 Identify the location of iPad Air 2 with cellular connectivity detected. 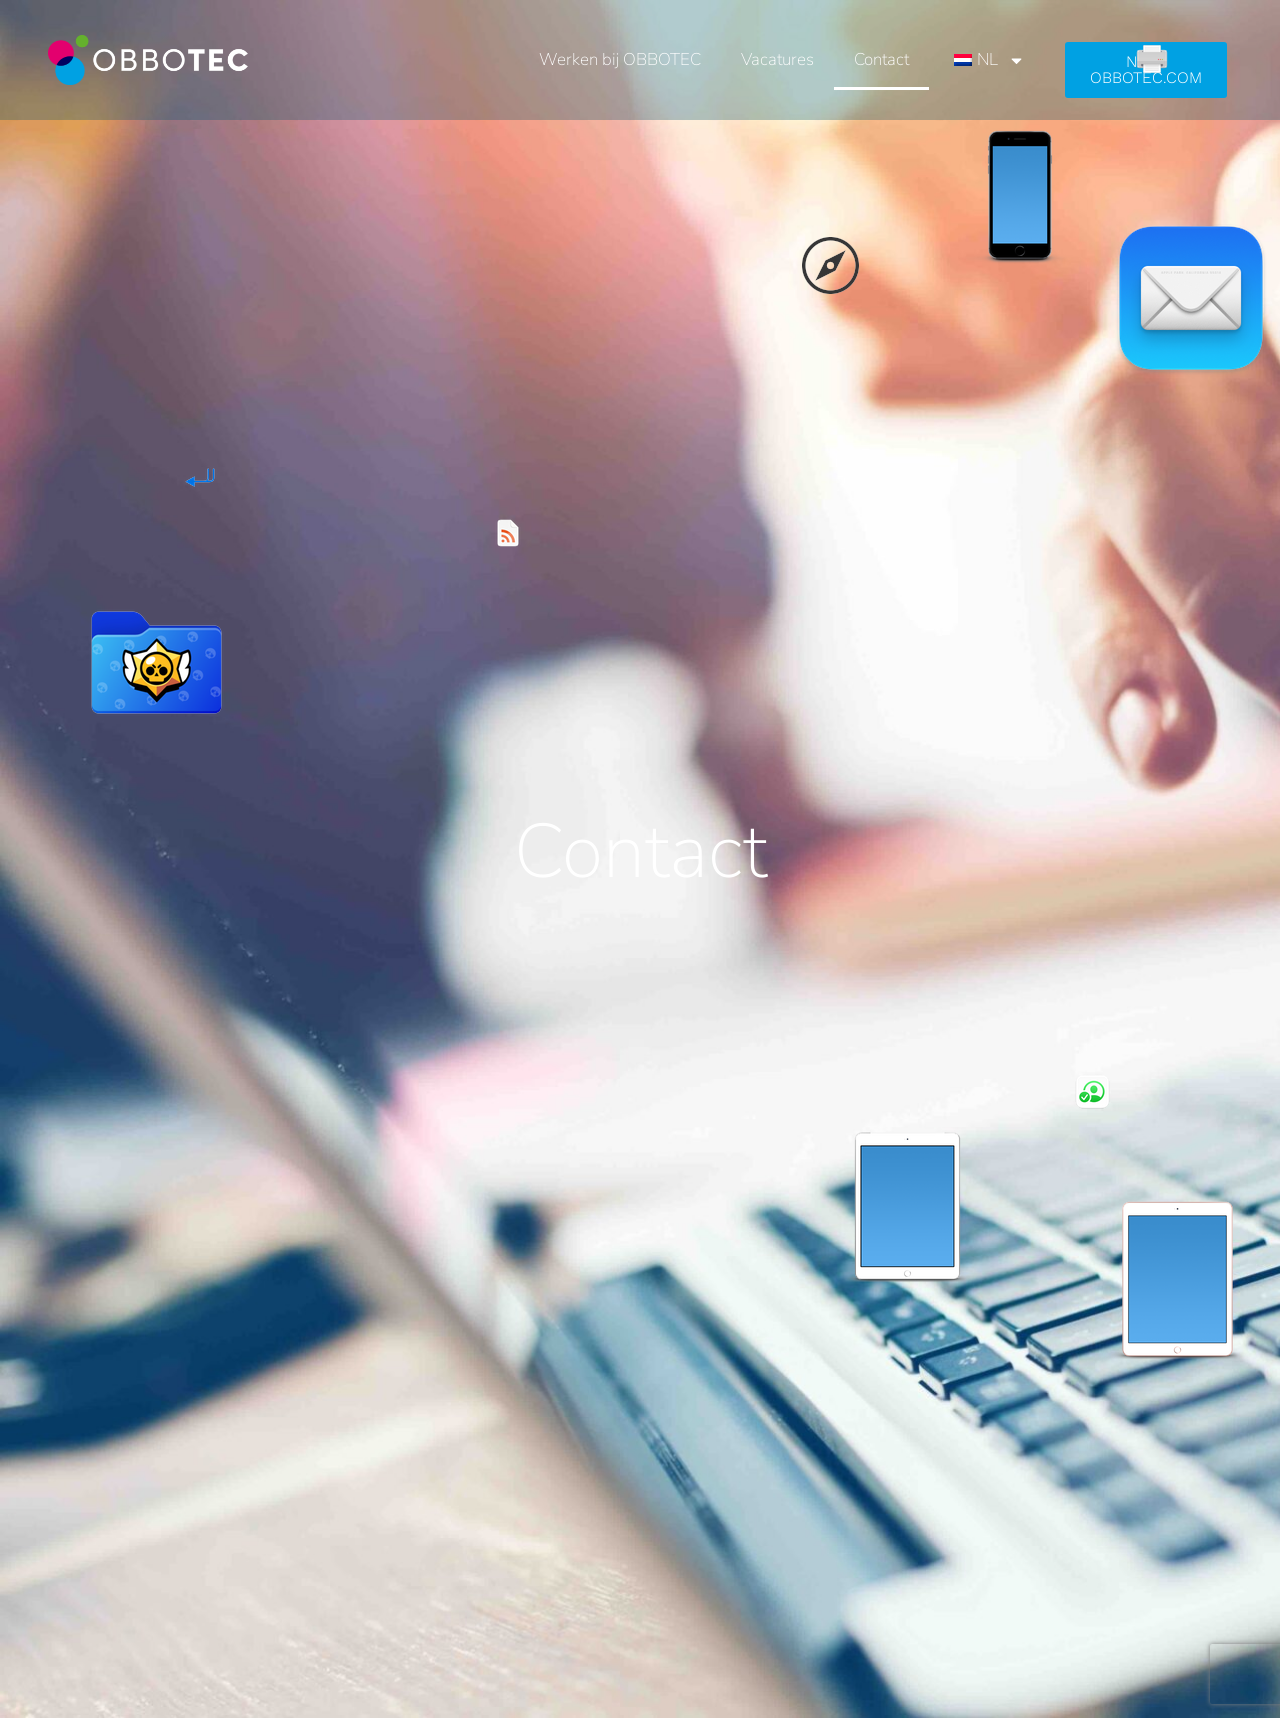
(907, 1205).